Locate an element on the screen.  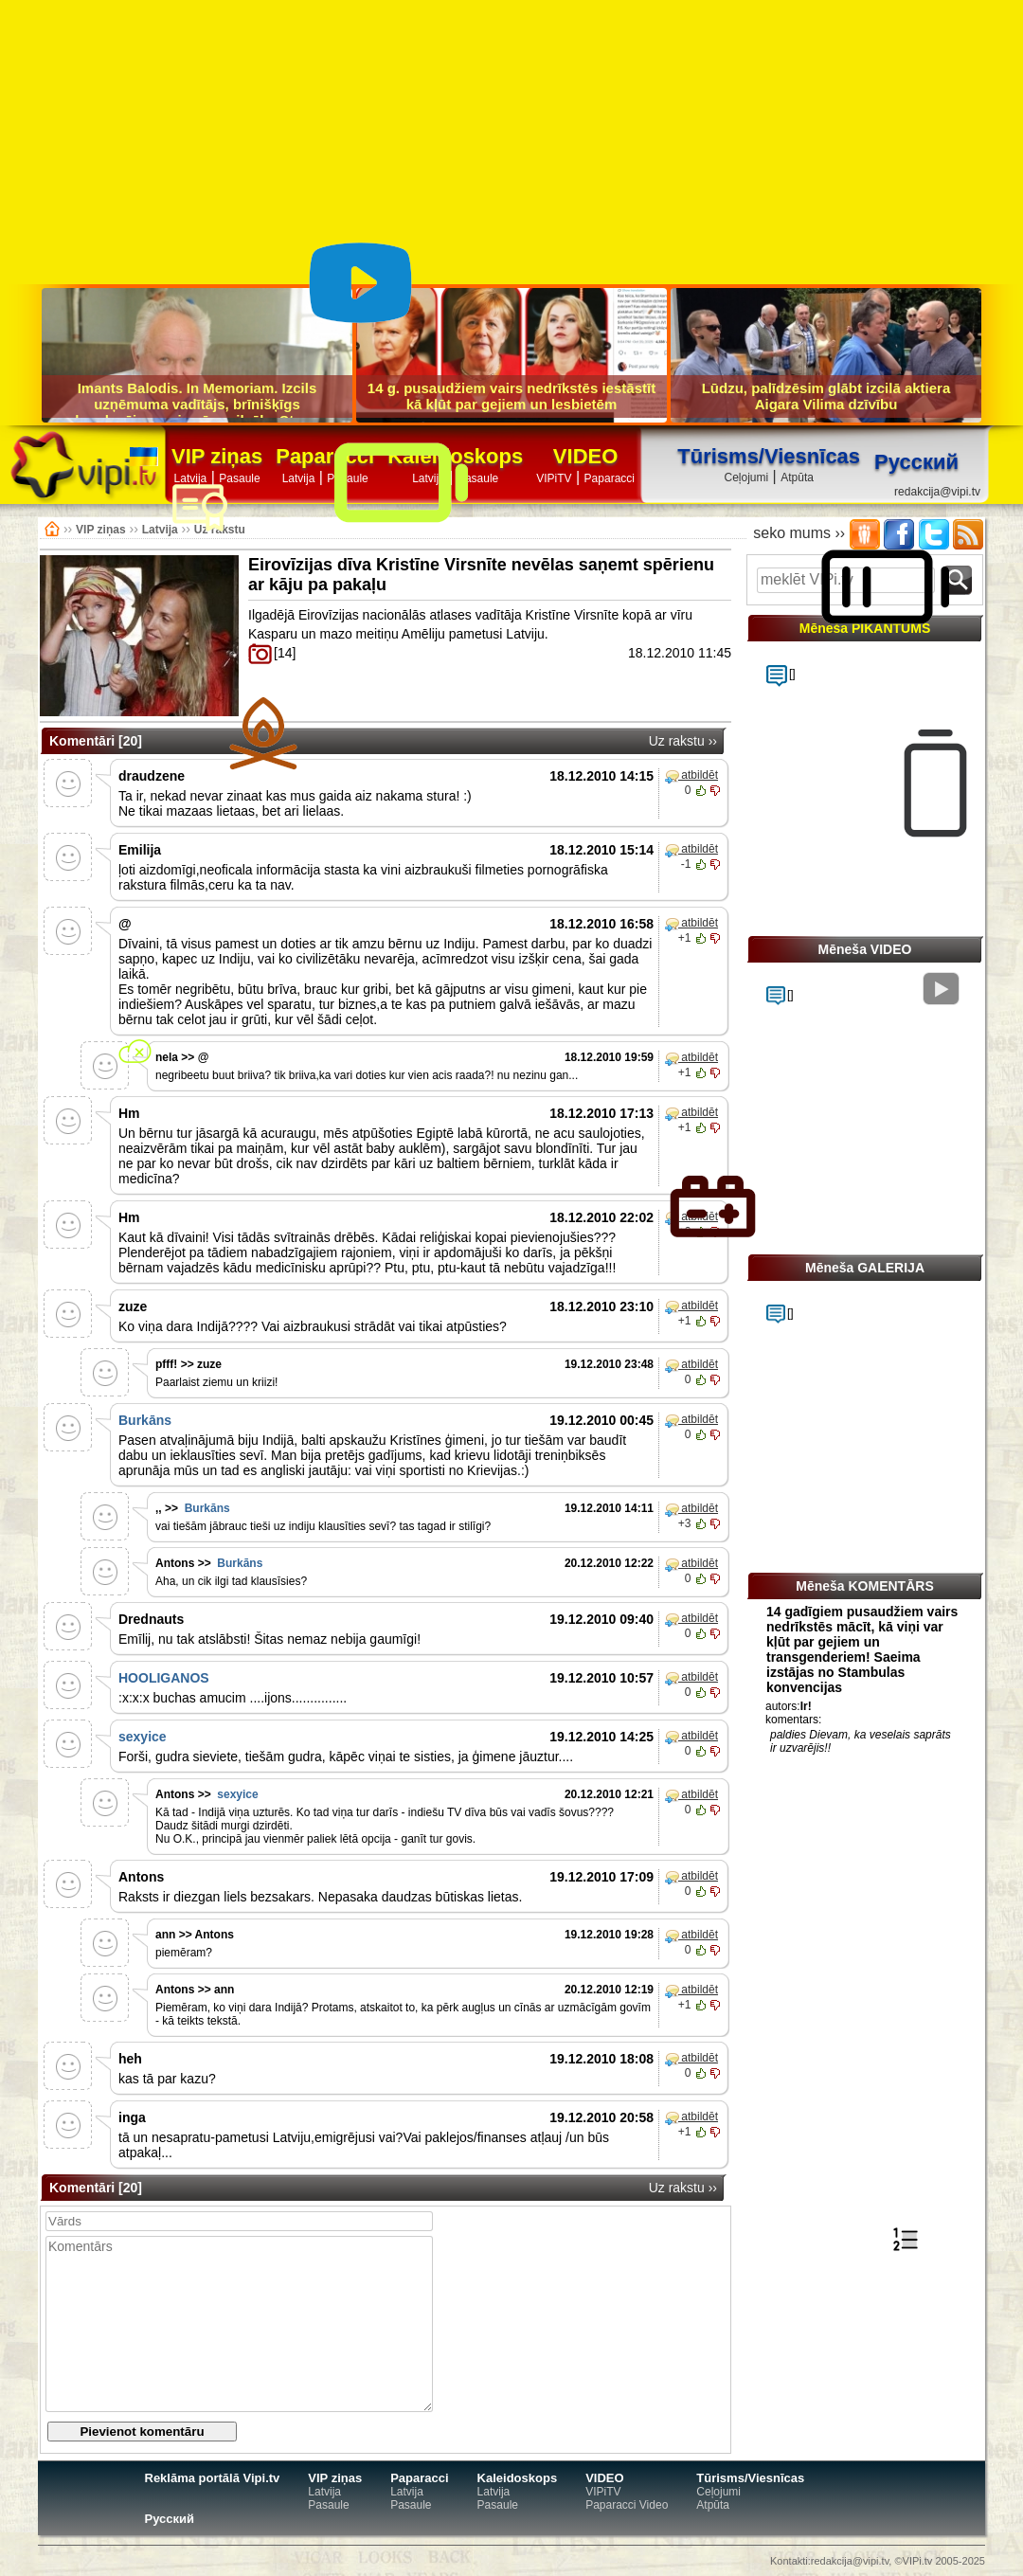
view certification or credentials is located at coordinates (198, 506).